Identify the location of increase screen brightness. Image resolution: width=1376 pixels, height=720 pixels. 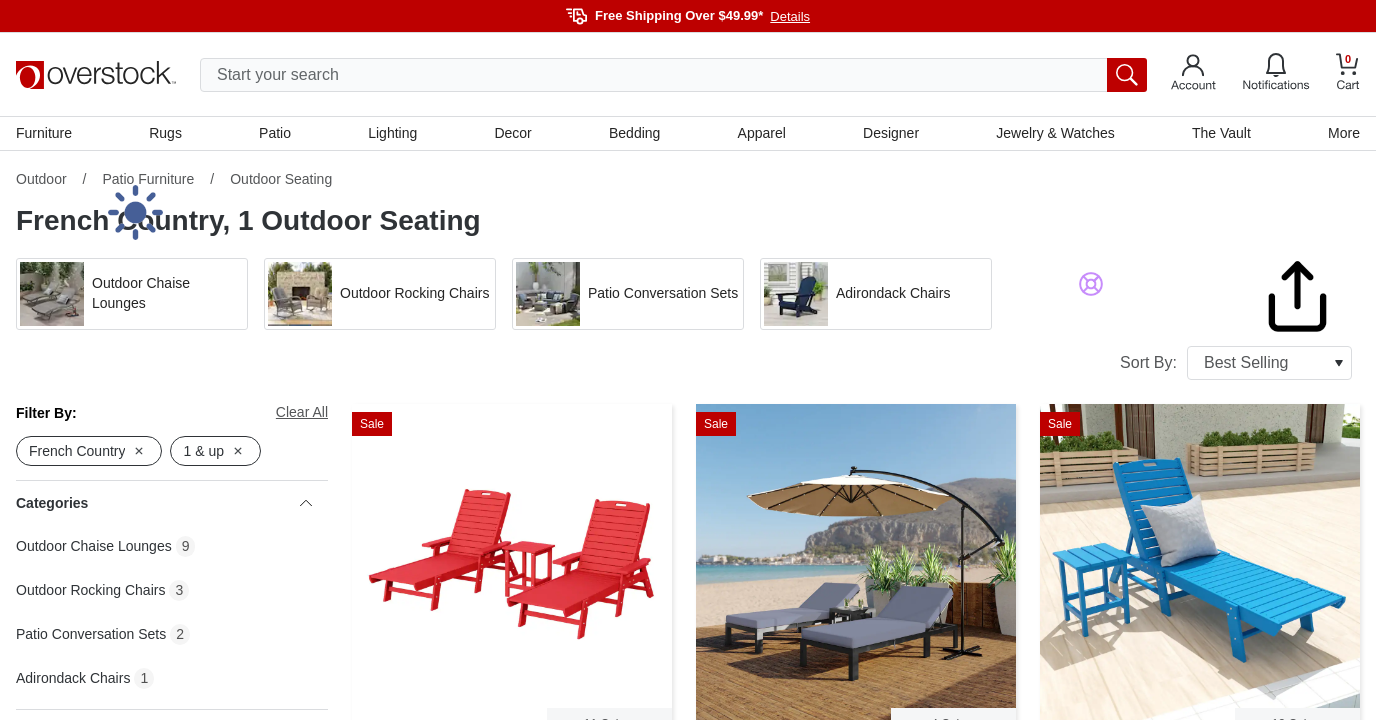
(135, 212).